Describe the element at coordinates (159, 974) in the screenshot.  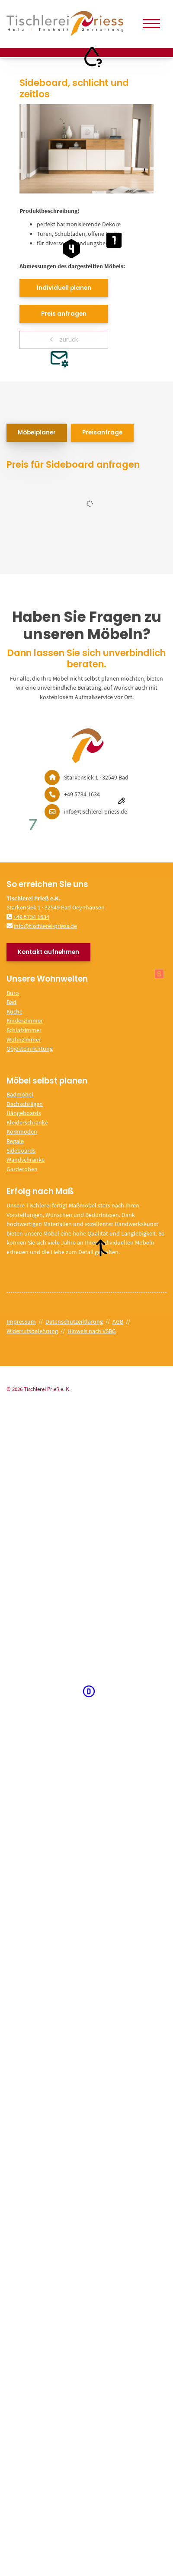
I see `stripe payment integration` at that location.